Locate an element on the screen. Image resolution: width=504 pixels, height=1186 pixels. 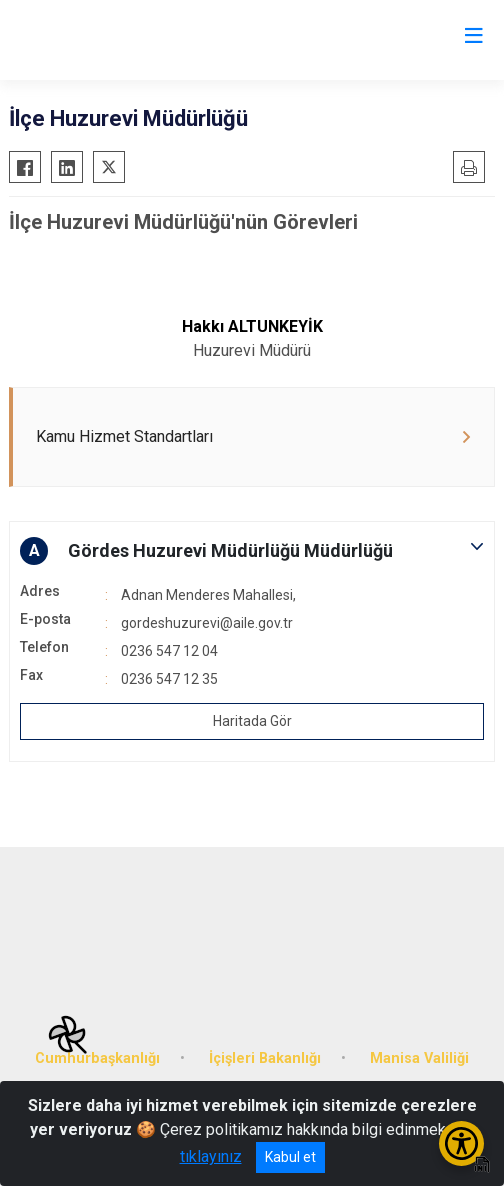
decorative or playful element indicating a fun feature is located at coordinates (68, 1035).